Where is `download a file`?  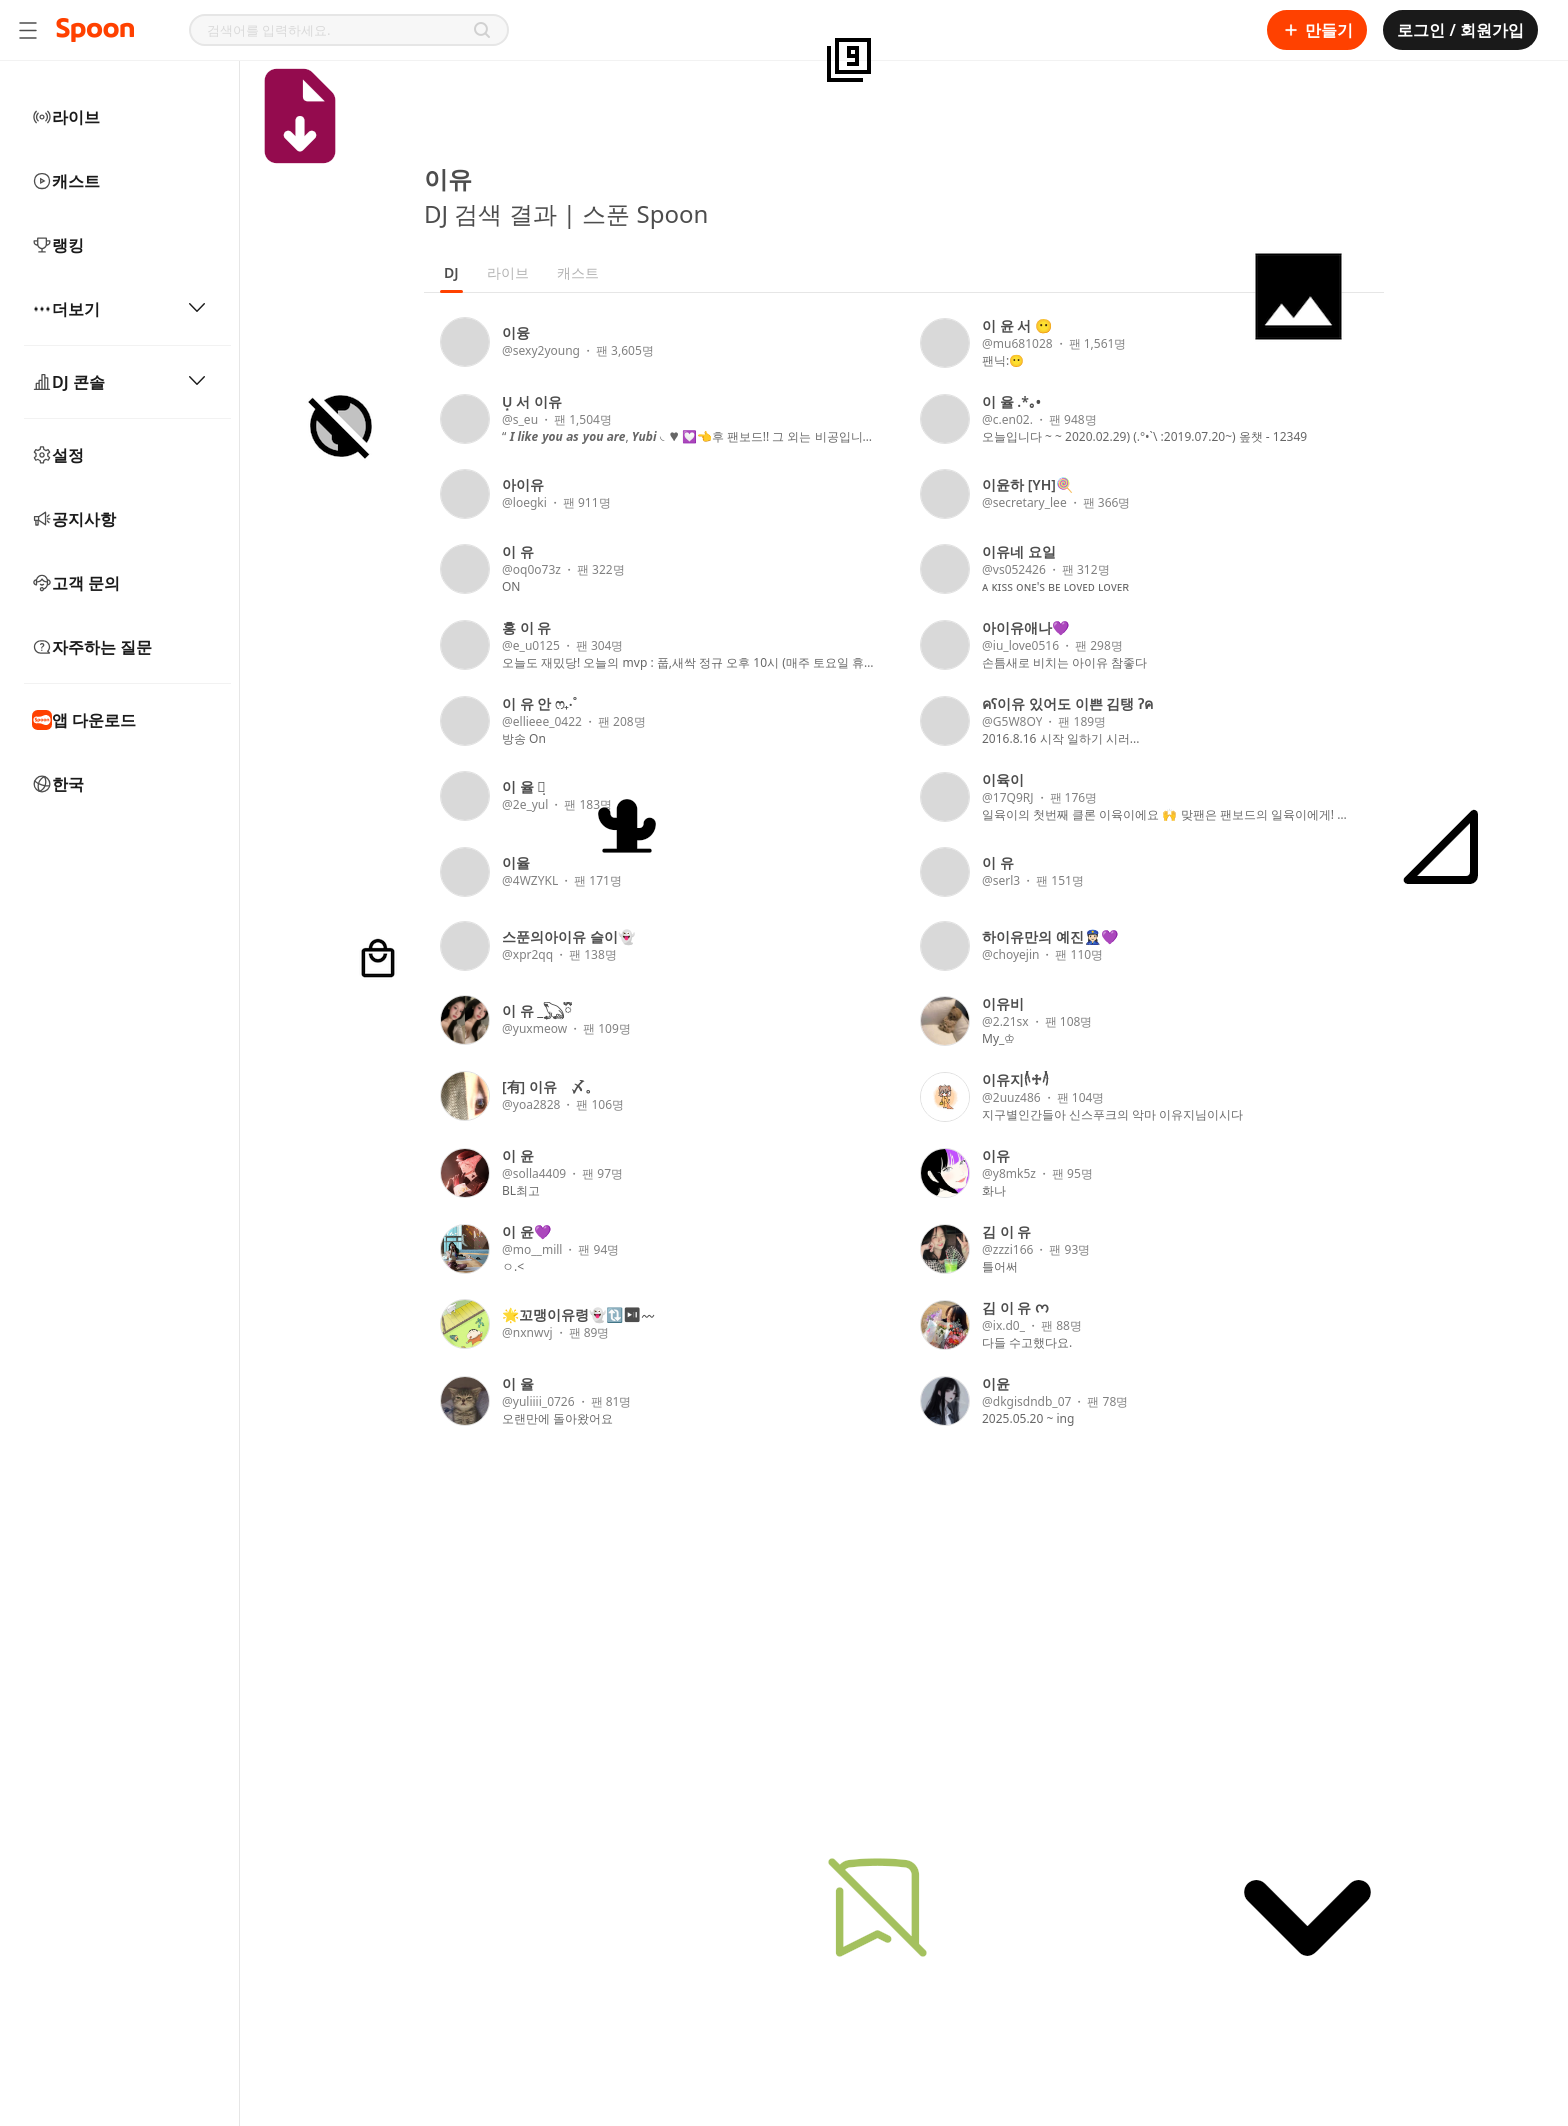
download a file is located at coordinates (300, 116).